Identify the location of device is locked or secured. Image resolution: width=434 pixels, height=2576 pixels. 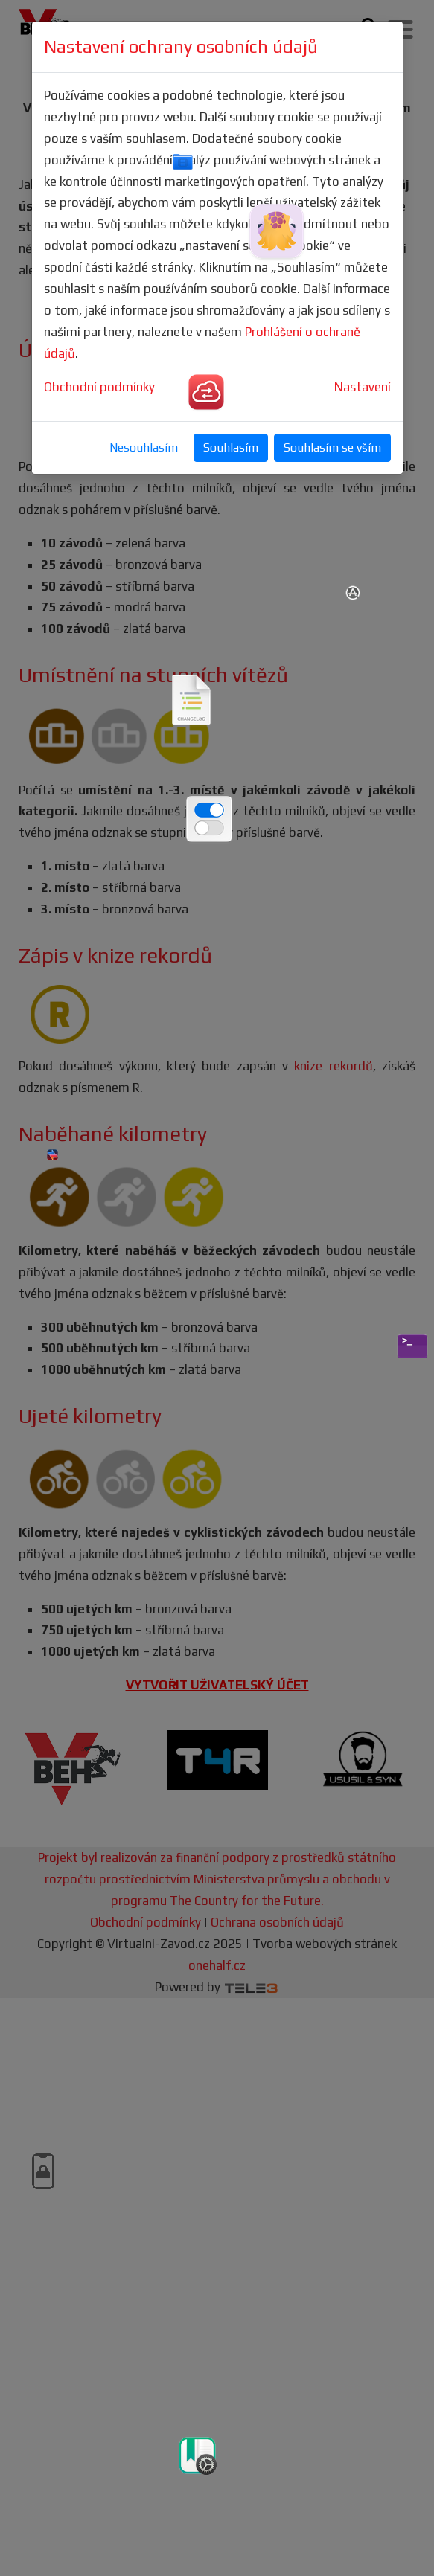
(43, 2171).